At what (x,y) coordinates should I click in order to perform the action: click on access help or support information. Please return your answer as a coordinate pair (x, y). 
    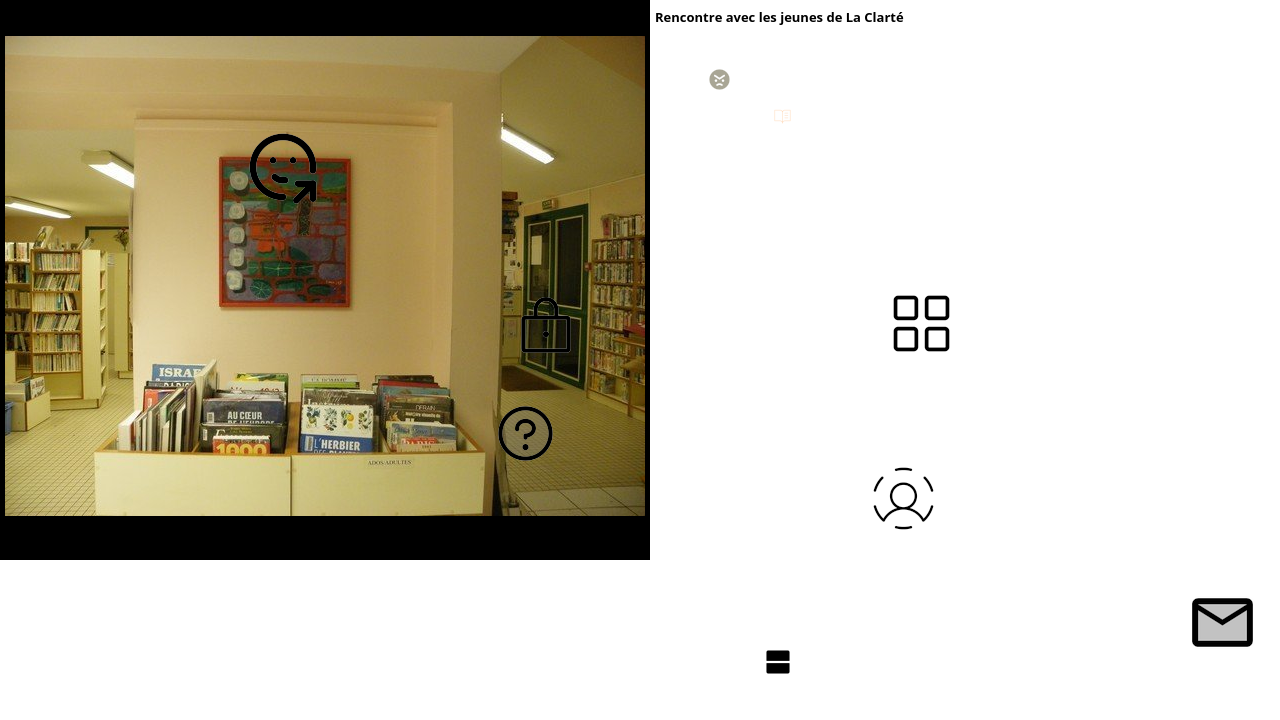
    Looking at the image, I should click on (525, 433).